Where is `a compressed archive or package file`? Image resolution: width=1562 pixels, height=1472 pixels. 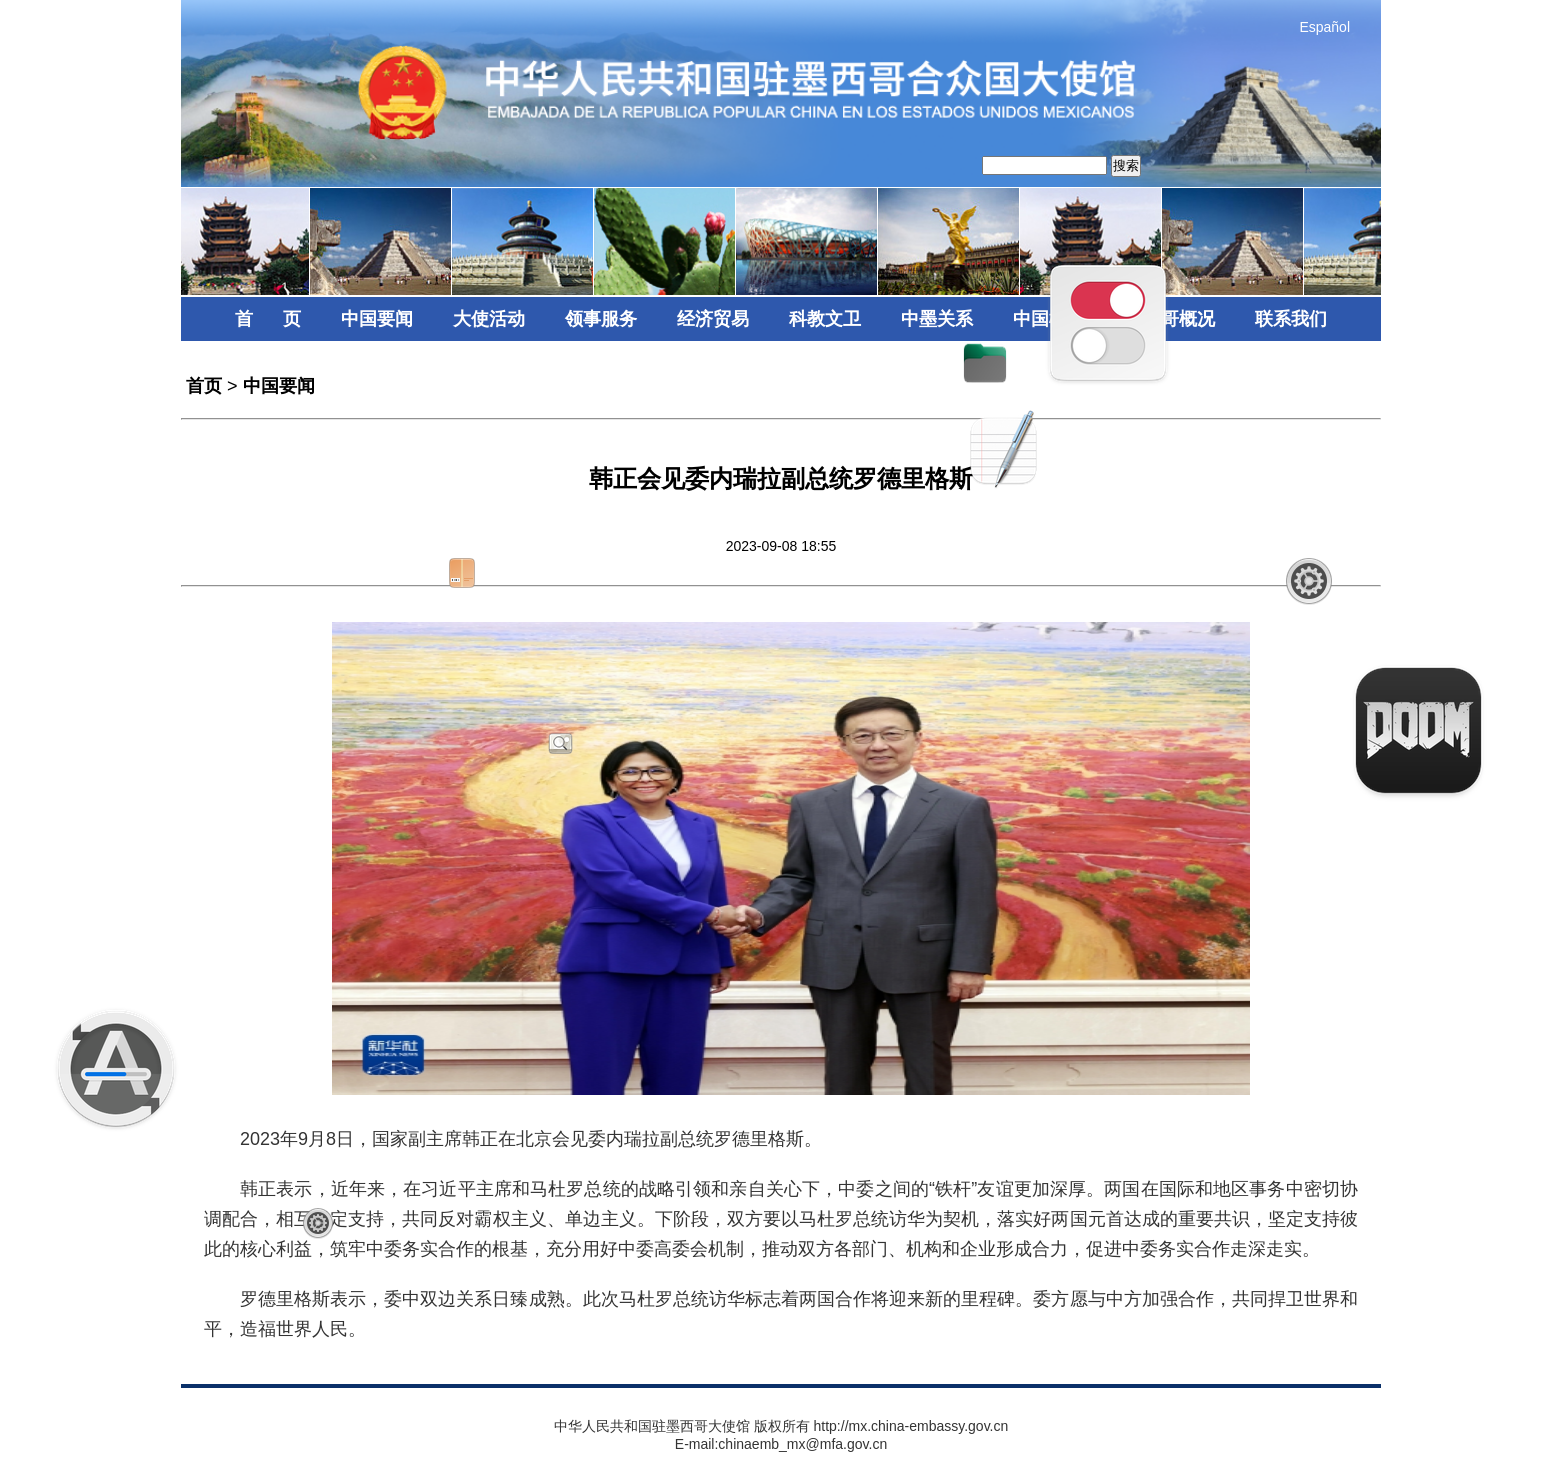 a compressed archive or package file is located at coordinates (462, 573).